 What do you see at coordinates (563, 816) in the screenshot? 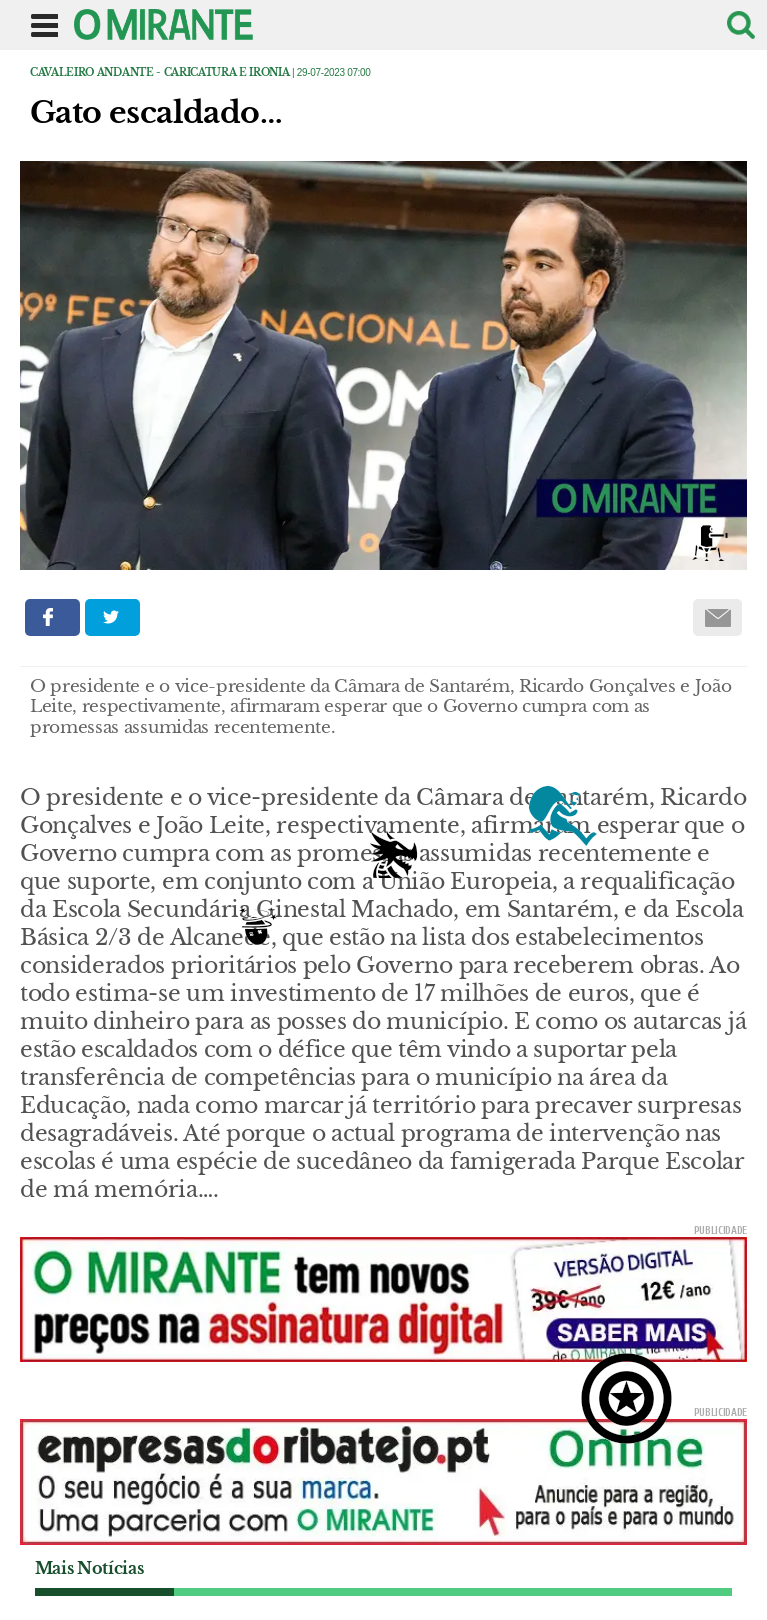
I see `indicates a thief or robbery event in a game` at bounding box center [563, 816].